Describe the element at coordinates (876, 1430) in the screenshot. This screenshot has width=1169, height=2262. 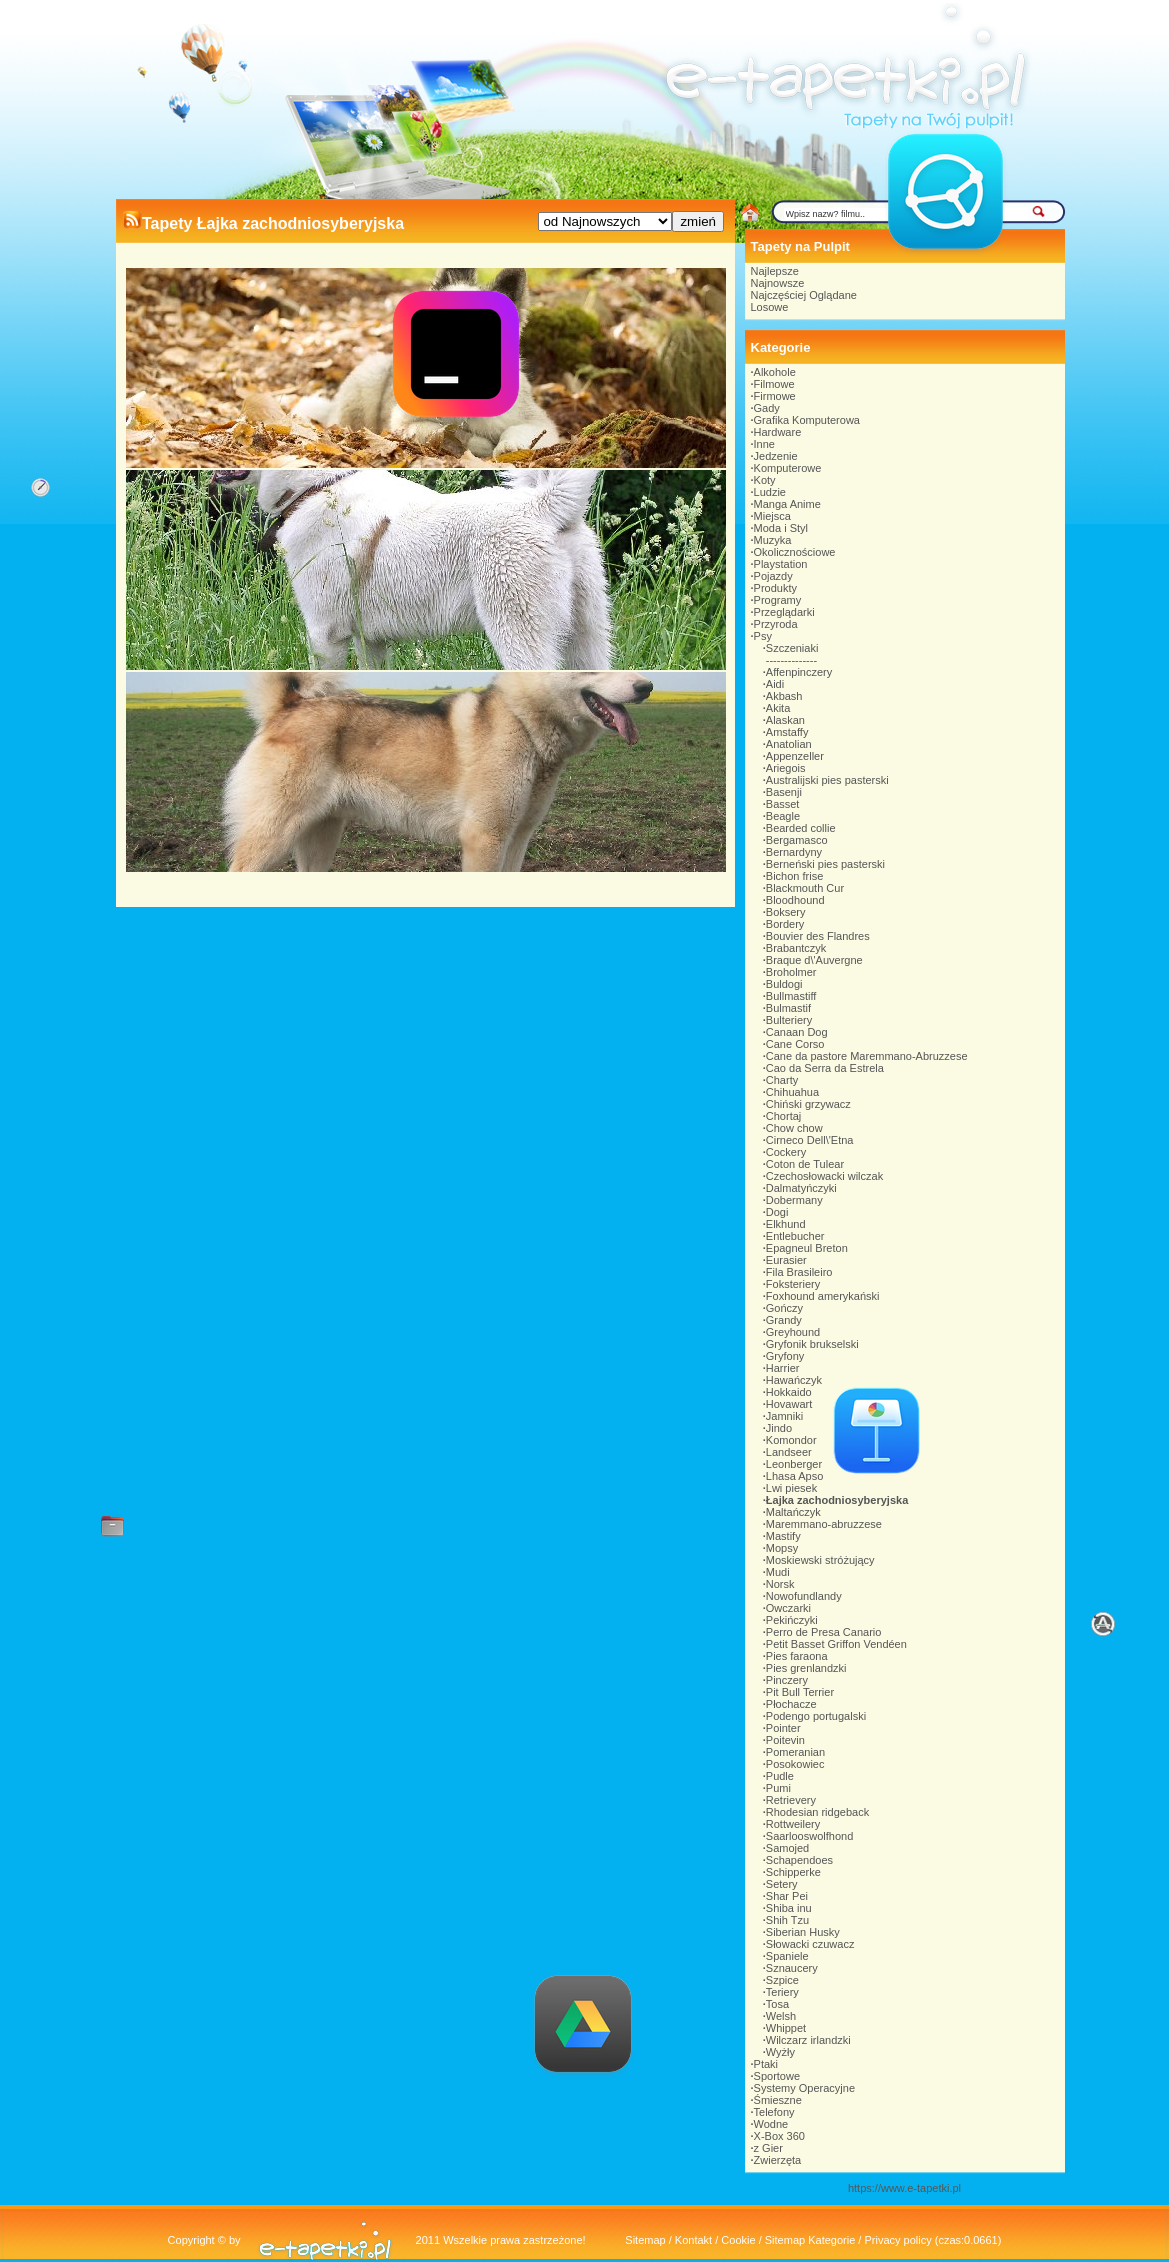
I see `open keynote to create or edit presentations` at that location.